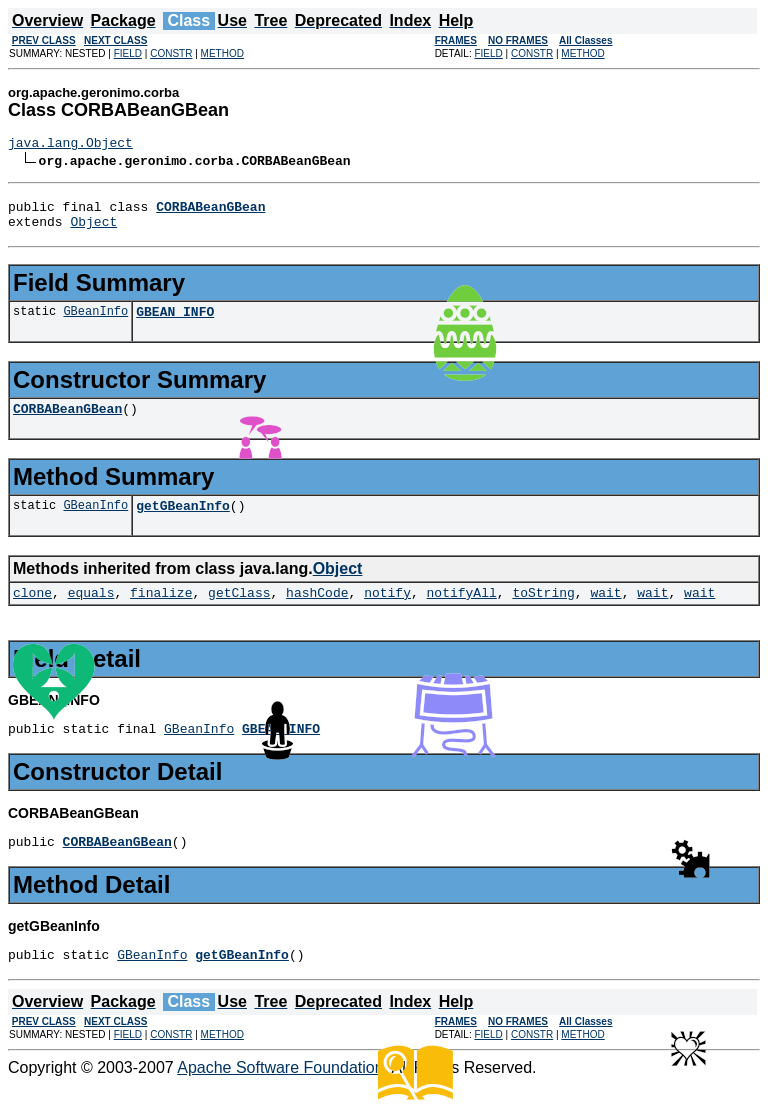 This screenshot has width=768, height=1115. What do you see at coordinates (688, 1048) in the screenshot?
I see `indicates a favorite or loved item` at bounding box center [688, 1048].